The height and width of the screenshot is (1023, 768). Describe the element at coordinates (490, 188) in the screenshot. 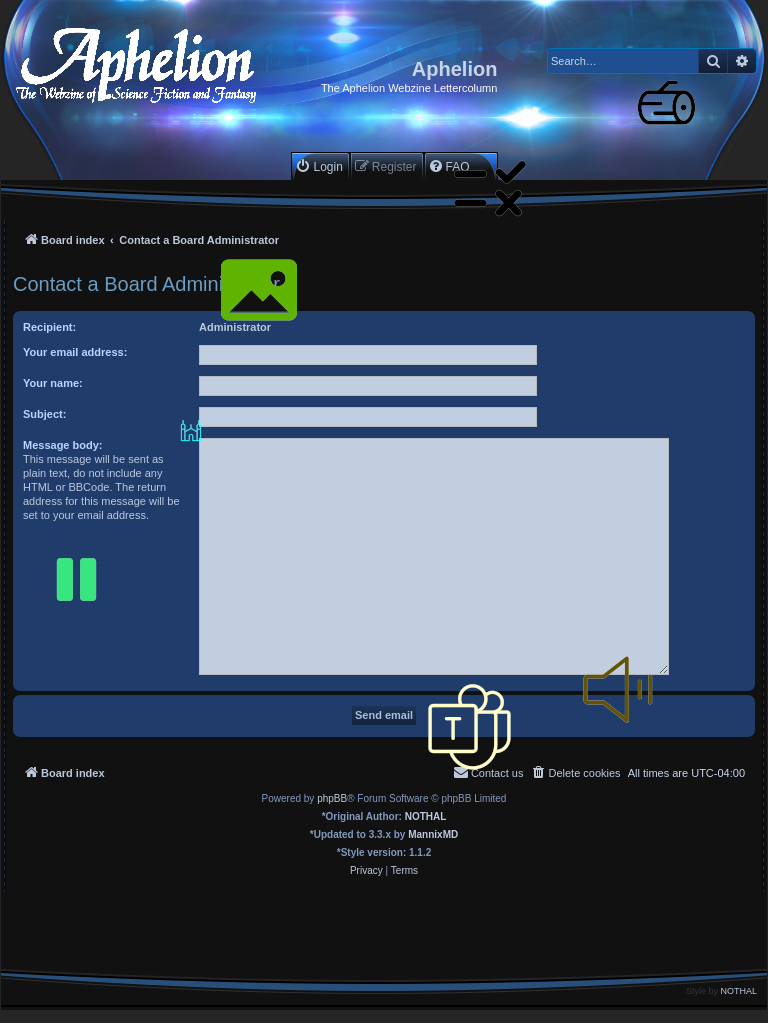

I see `review items with pass/fail status` at that location.